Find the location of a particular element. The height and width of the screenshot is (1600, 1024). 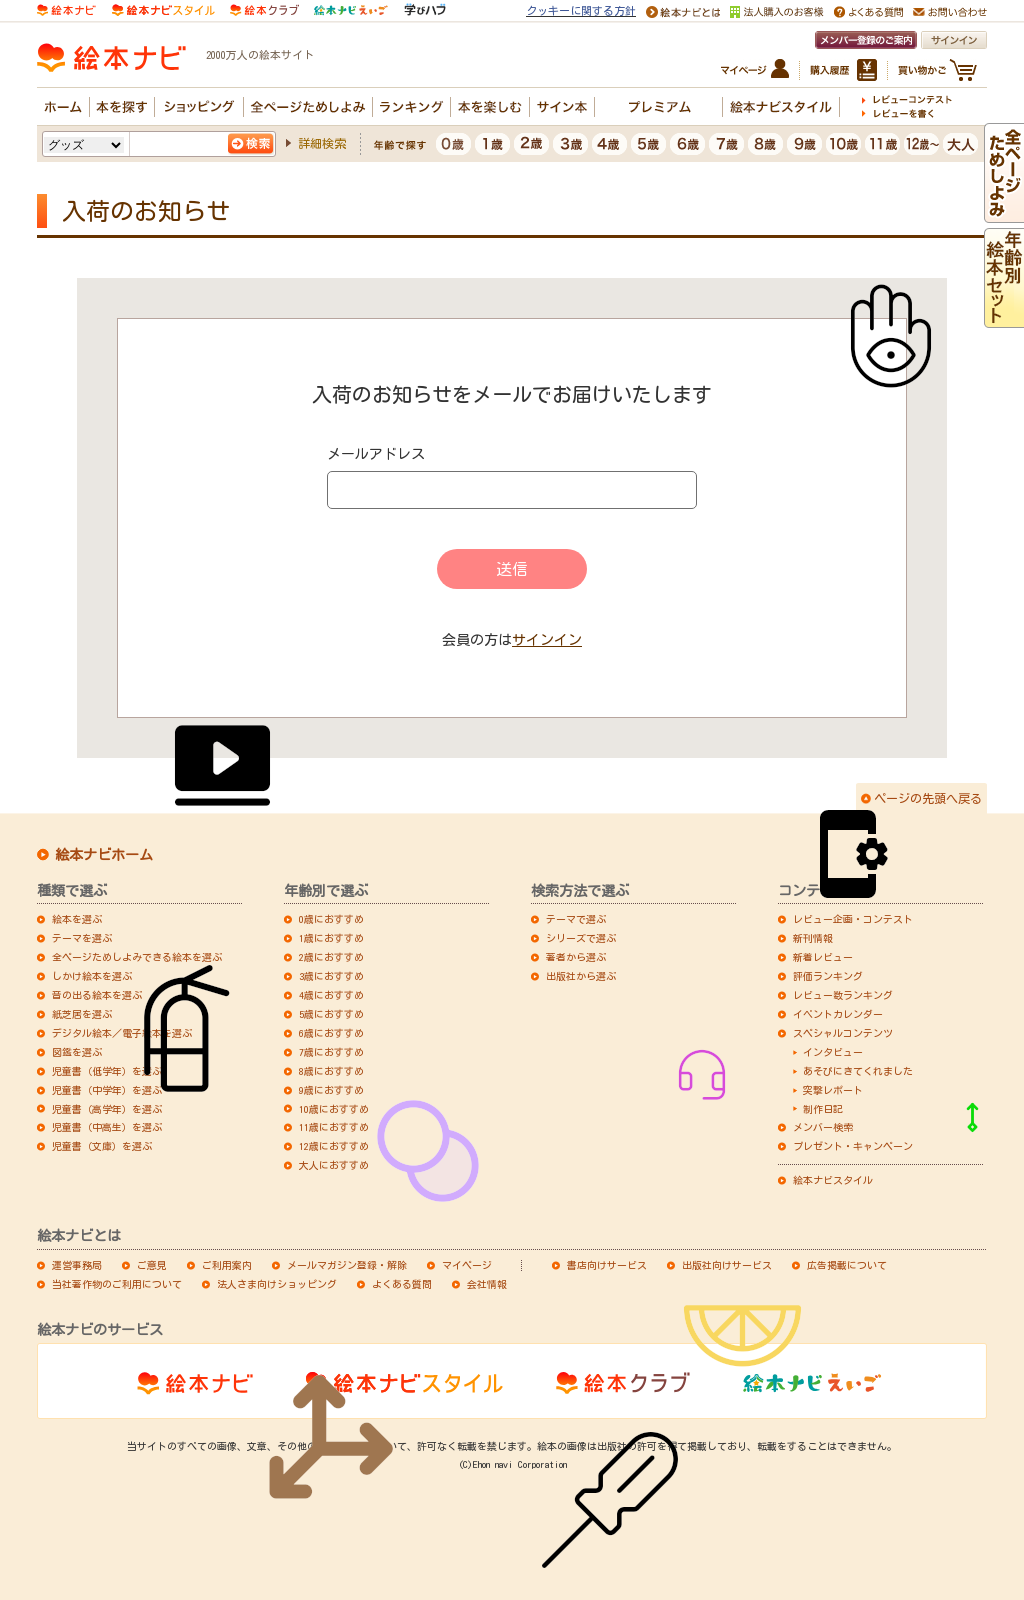

access palm reading or hand analysis feature is located at coordinates (891, 336).